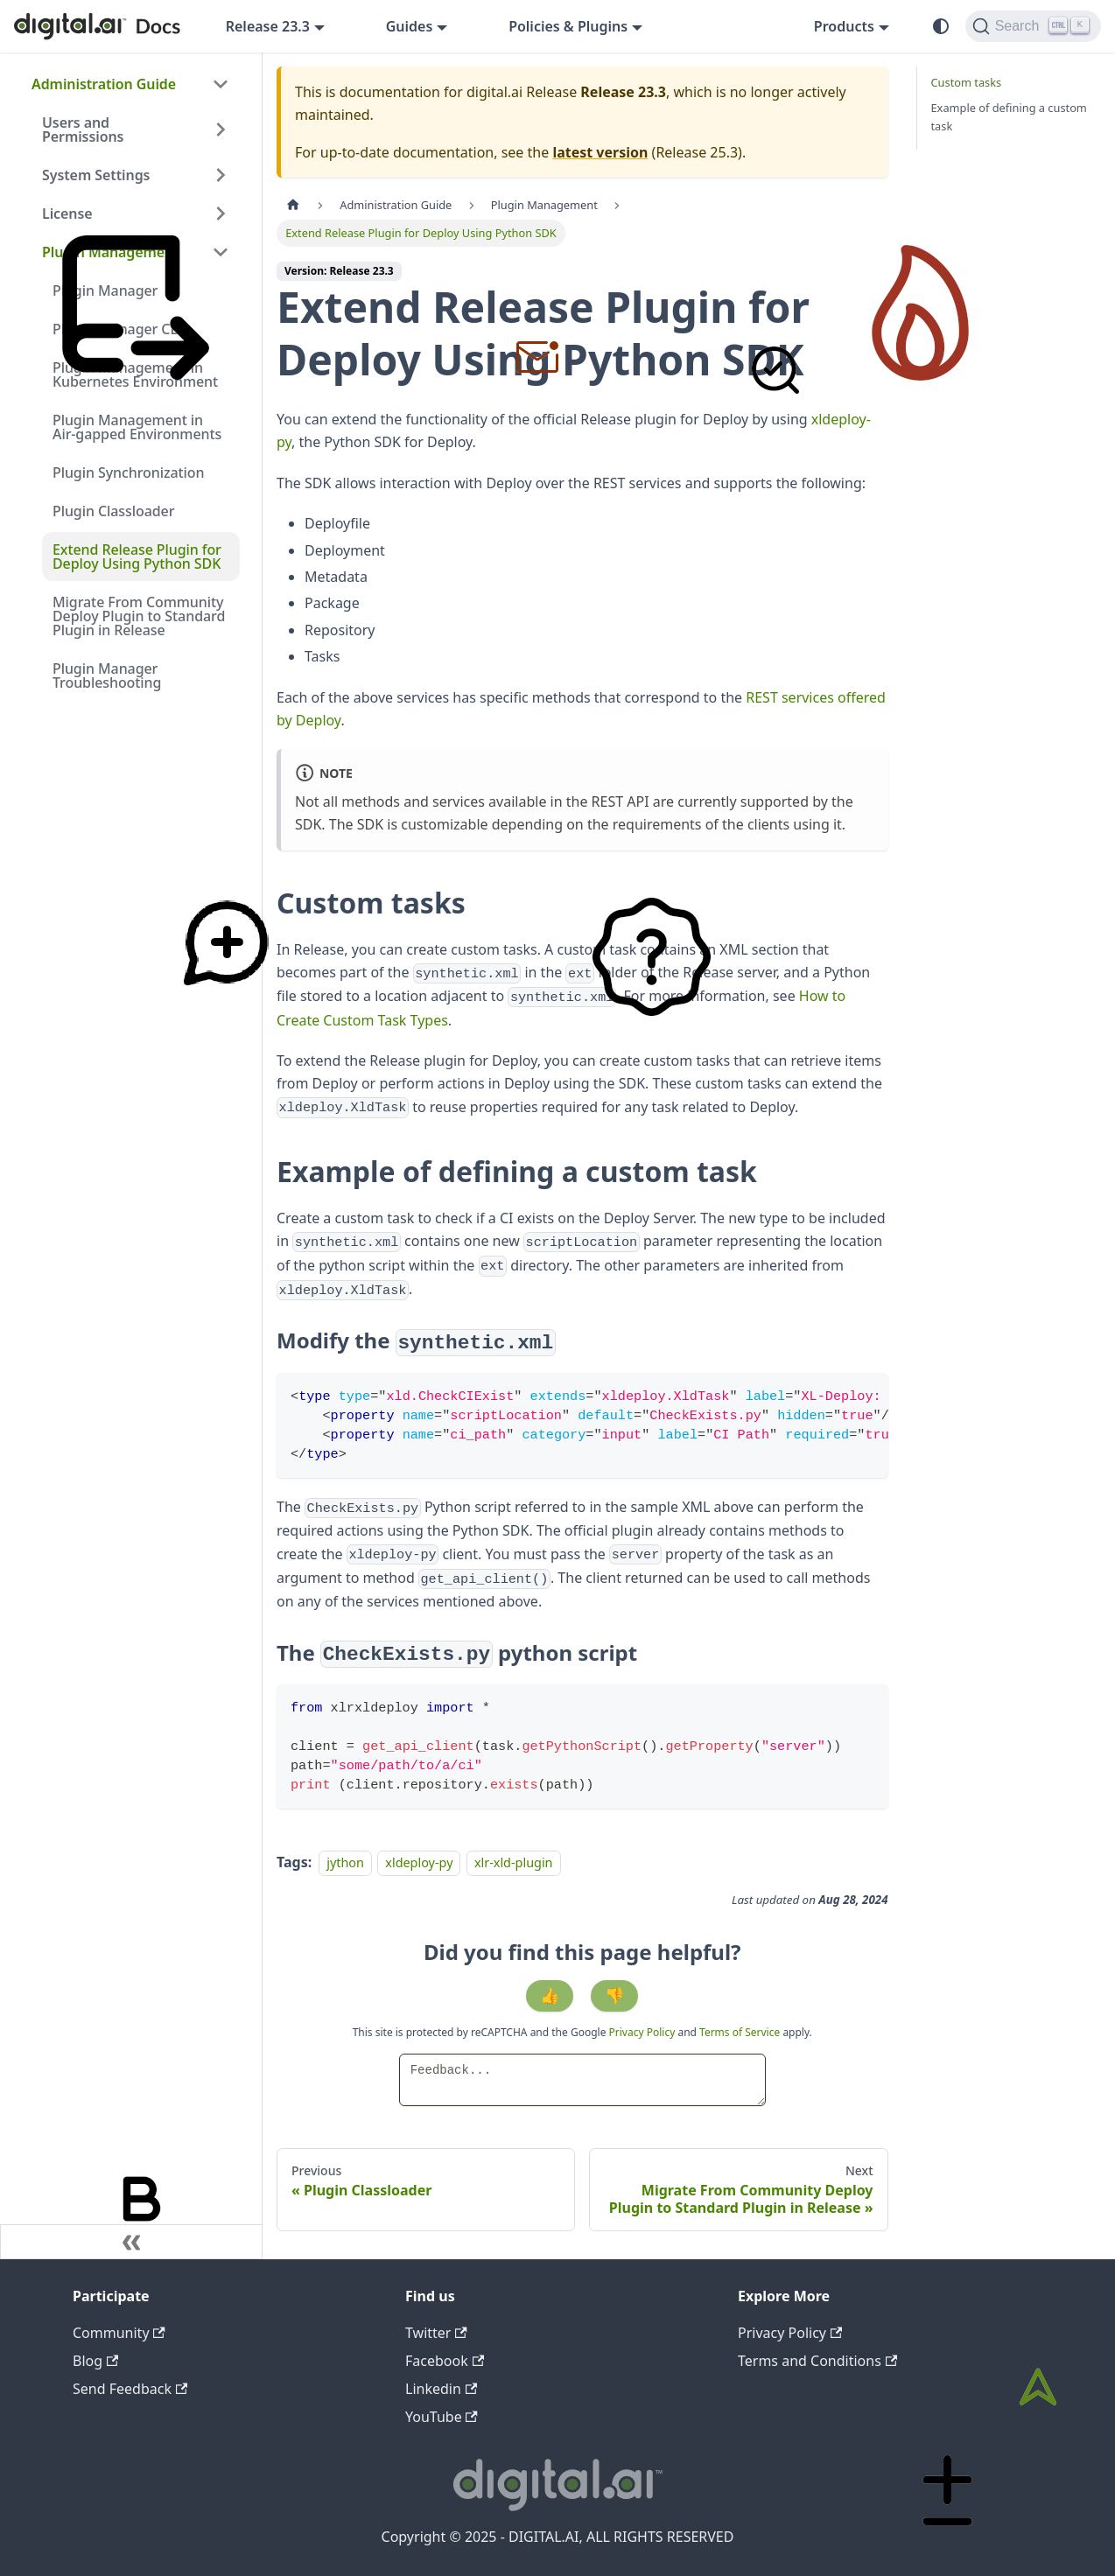 The height and width of the screenshot is (2576, 1115). What do you see at coordinates (537, 357) in the screenshot?
I see `indicates unread messages or notifications` at bounding box center [537, 357].